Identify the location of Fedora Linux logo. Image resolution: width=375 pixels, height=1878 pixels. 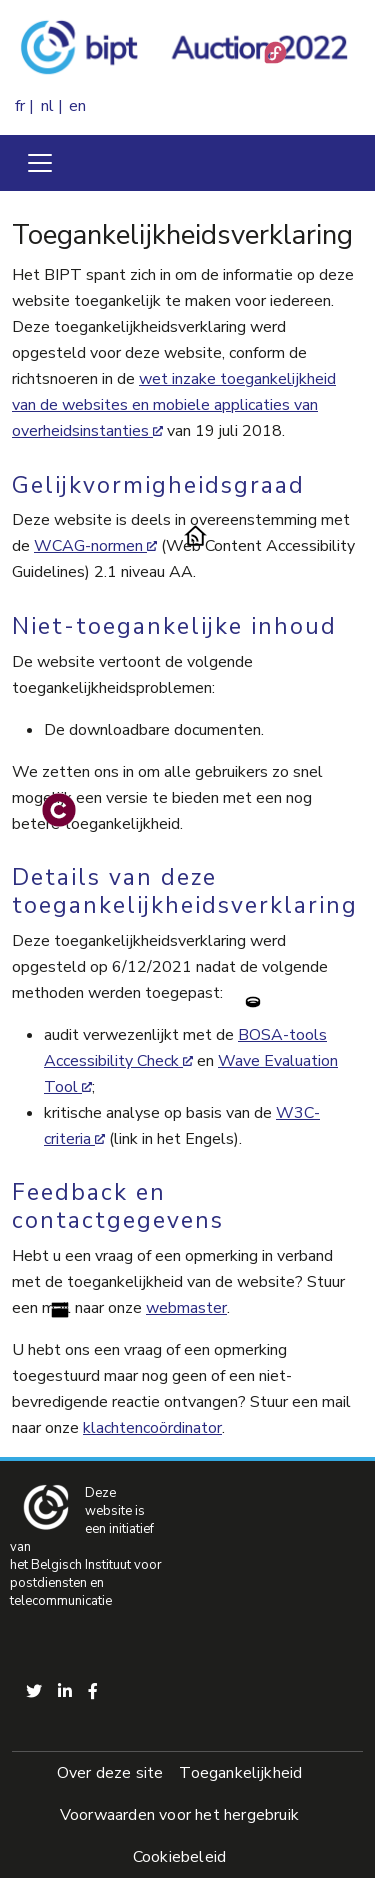
(275, 52).